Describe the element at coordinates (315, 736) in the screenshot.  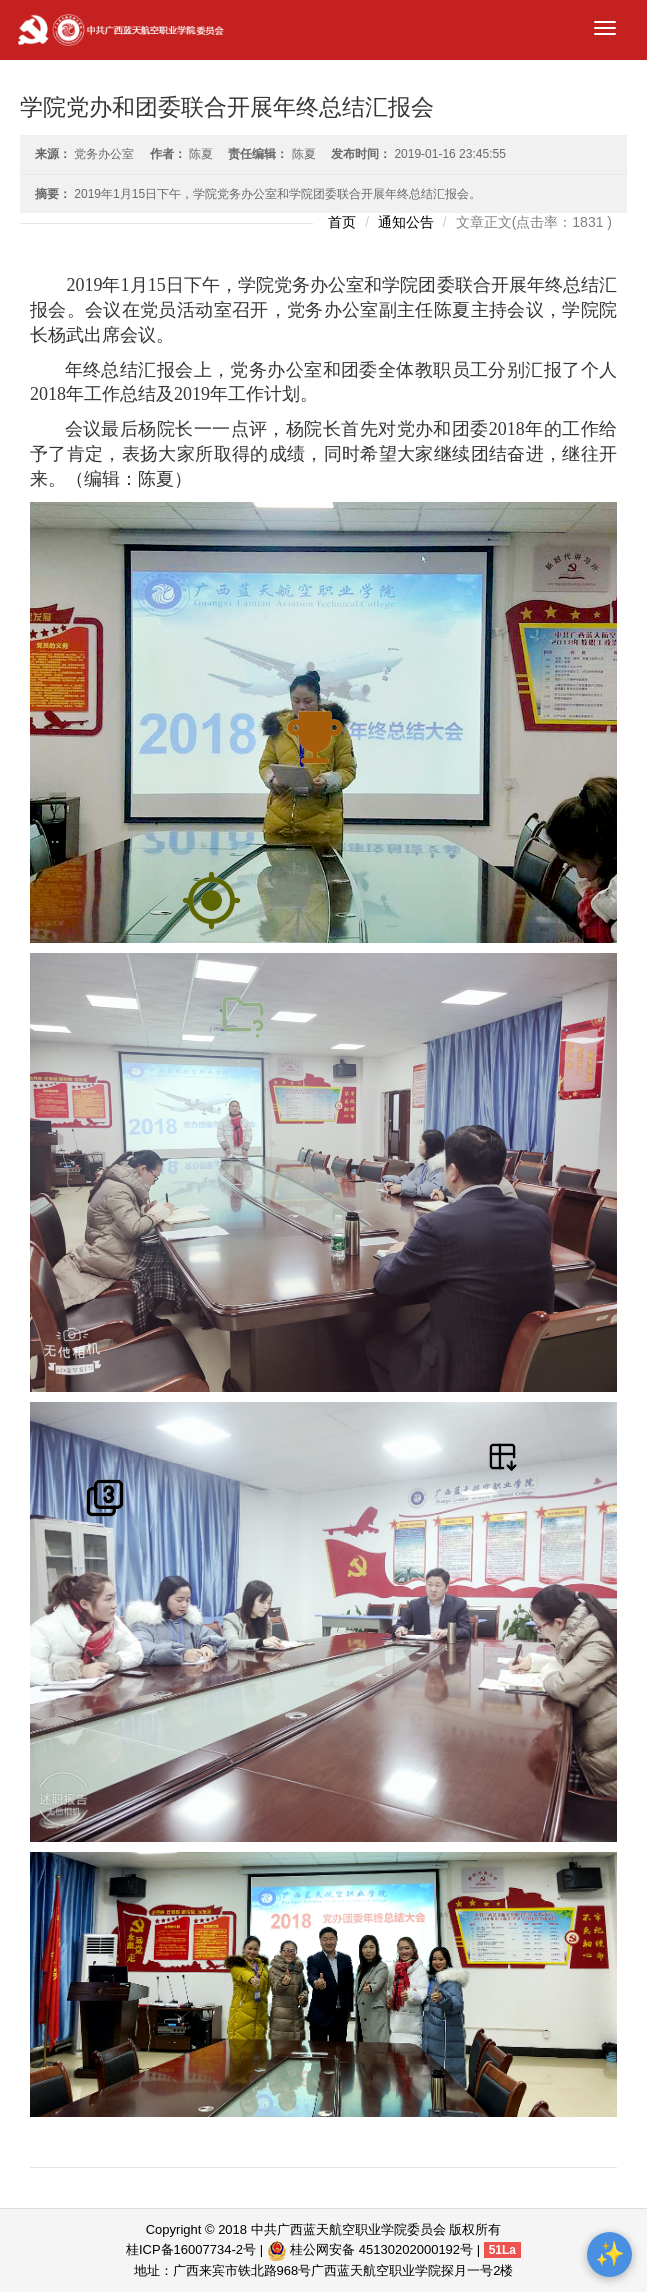
I see `view achievements or awards` at that location.